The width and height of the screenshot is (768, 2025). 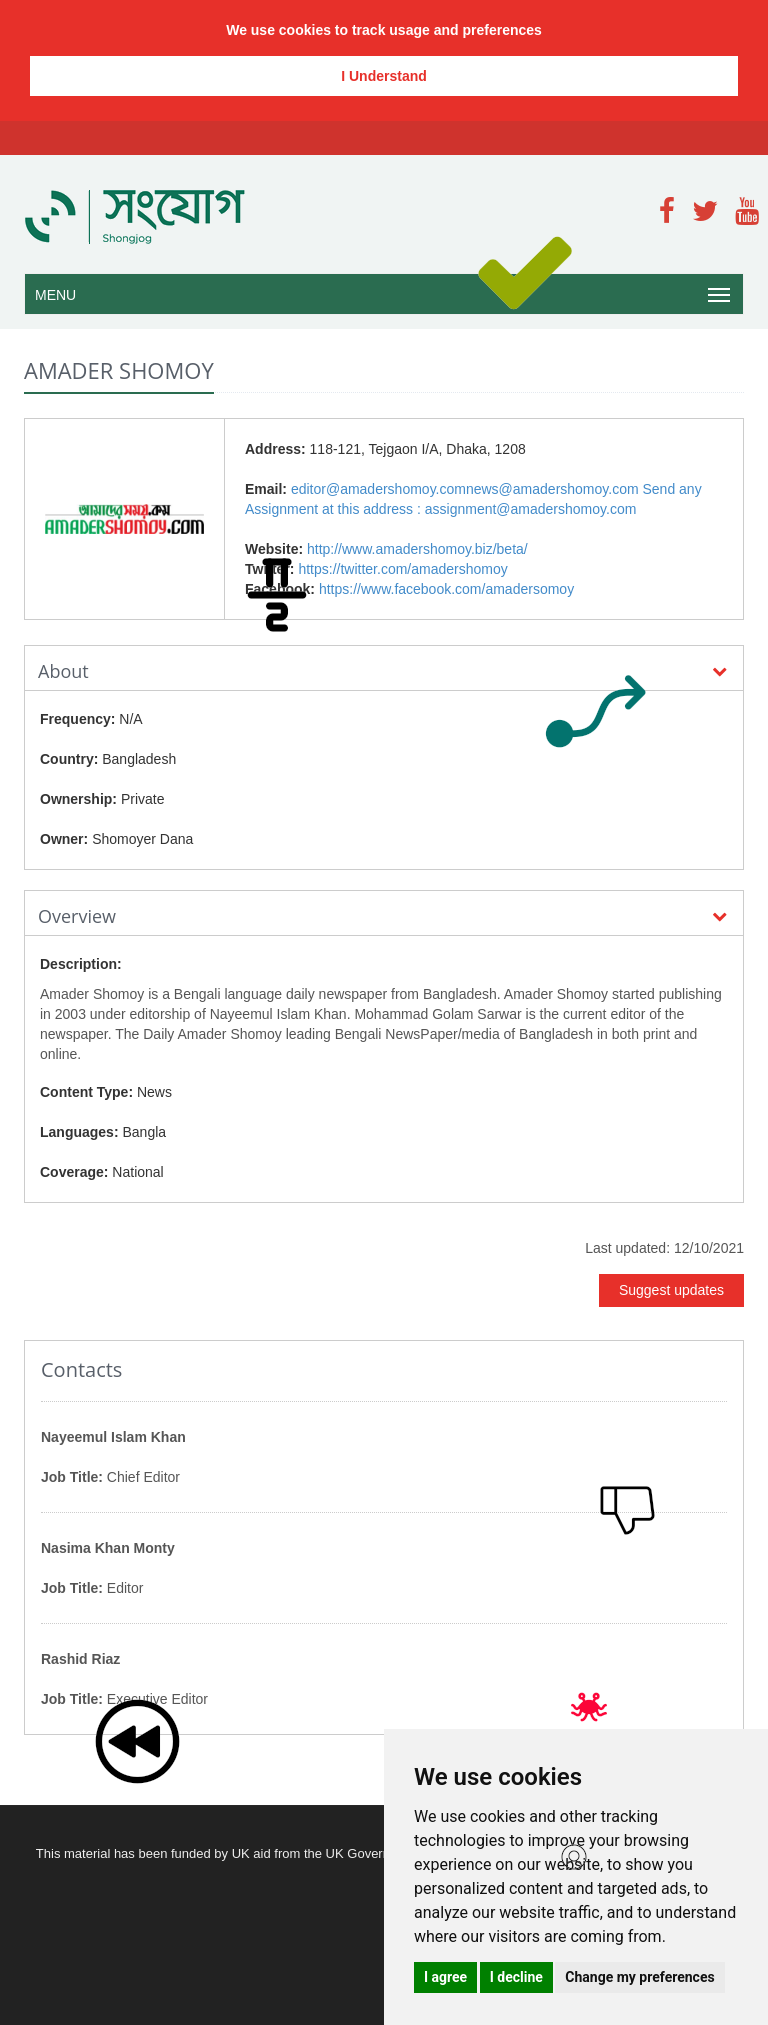 I want to click on represents the mathematical constant π/2 (pi divided by 2), so click(x=277, y=595).